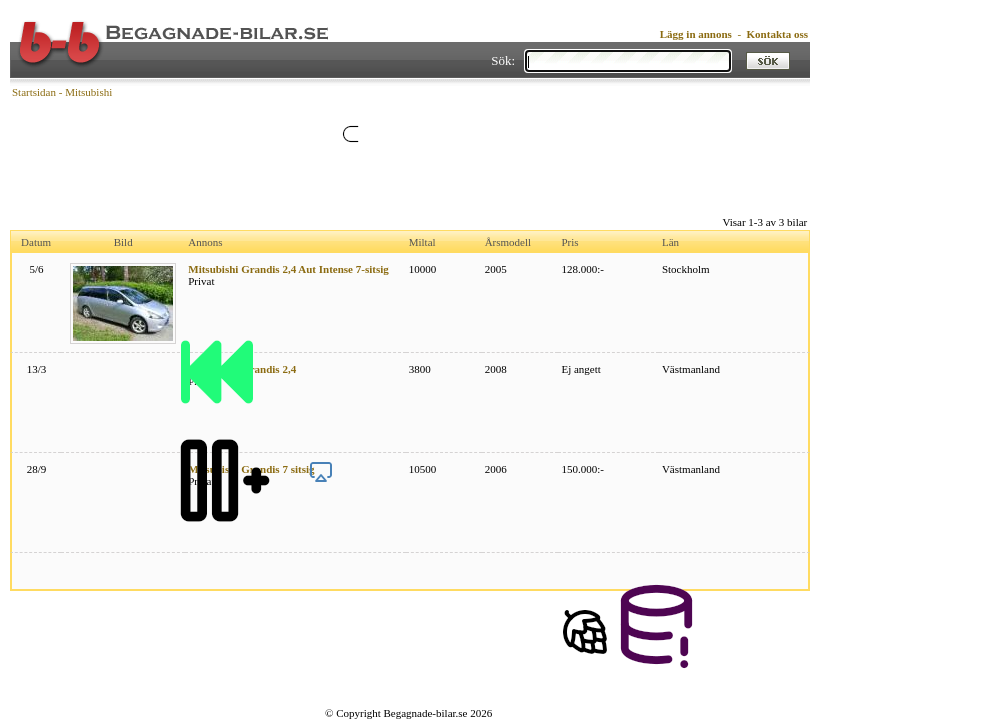 Image resolution: width=994 pixels, height=727 pixels. What do you see at coordinates (585, 632) in the screenshot?
I see `browse or filter craft beer options` at bounding box center [585, 632].